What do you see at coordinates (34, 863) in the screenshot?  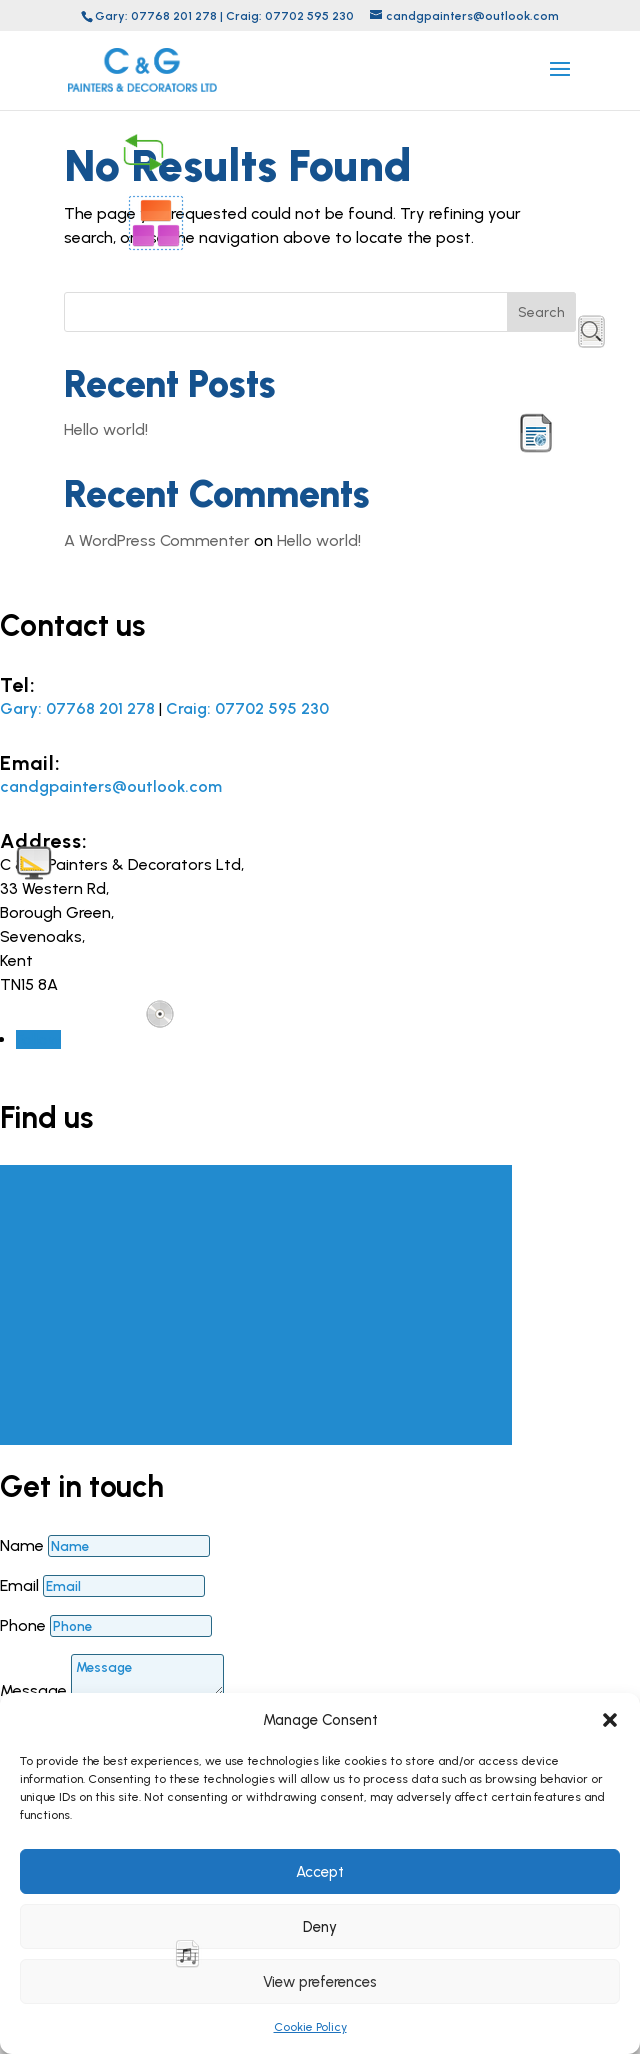 I see `open display settings` at bounding box center [34, 863].